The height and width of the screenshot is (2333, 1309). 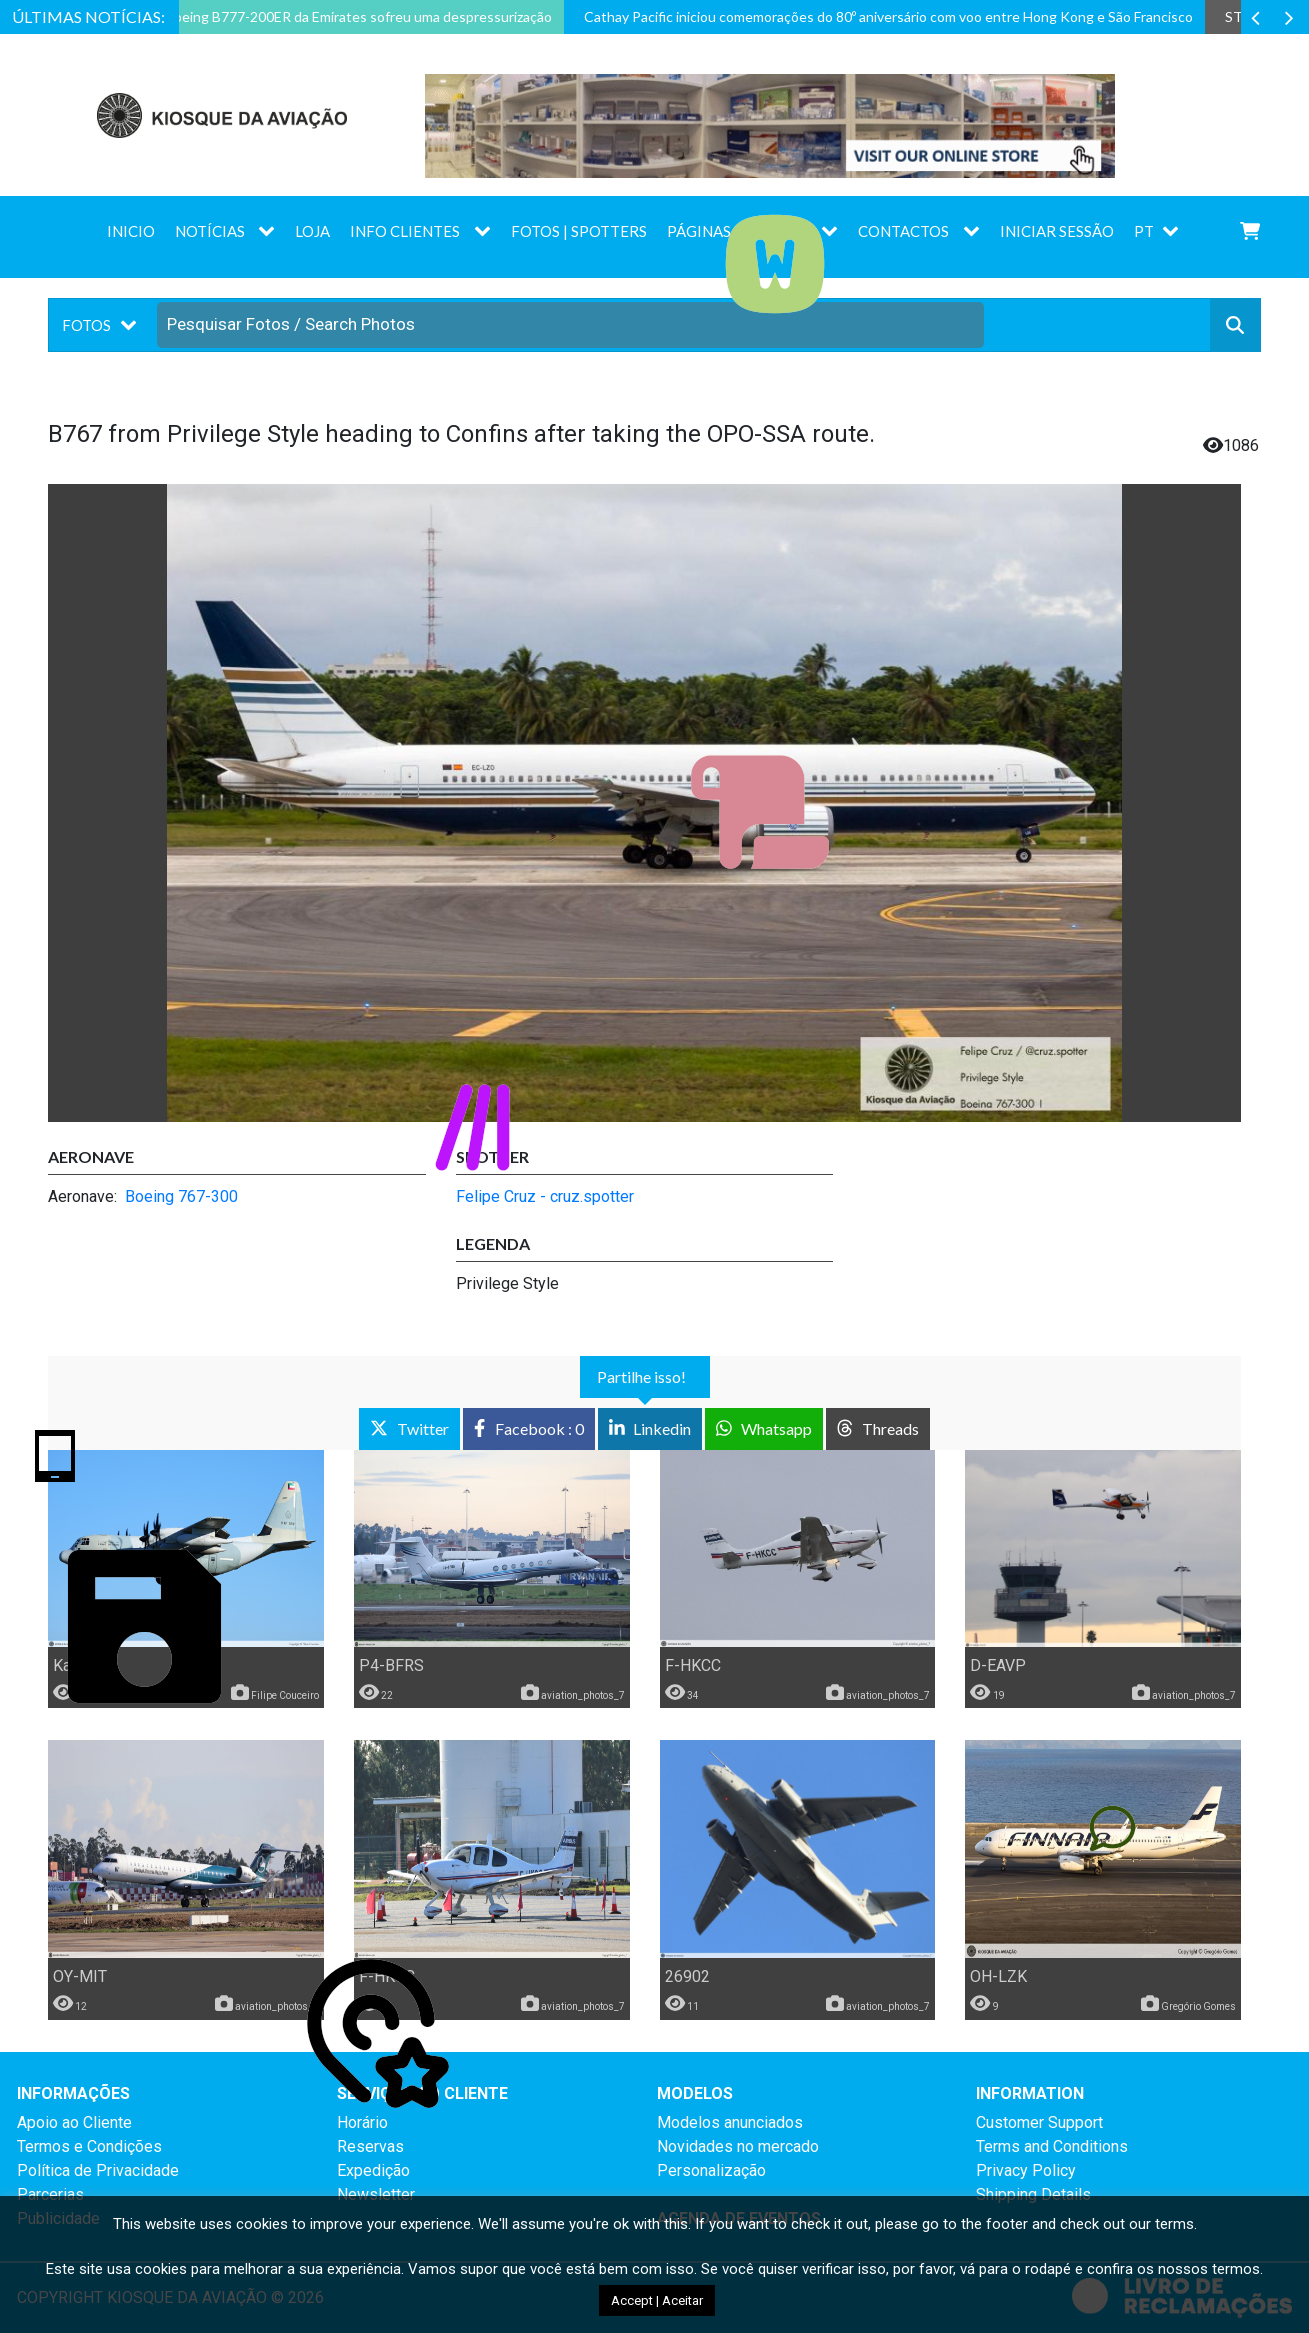 What do you see at coordinates (371, 2030) in the screenshot?
I see `mark a location as favorite` at bounding box center [371, 2030].